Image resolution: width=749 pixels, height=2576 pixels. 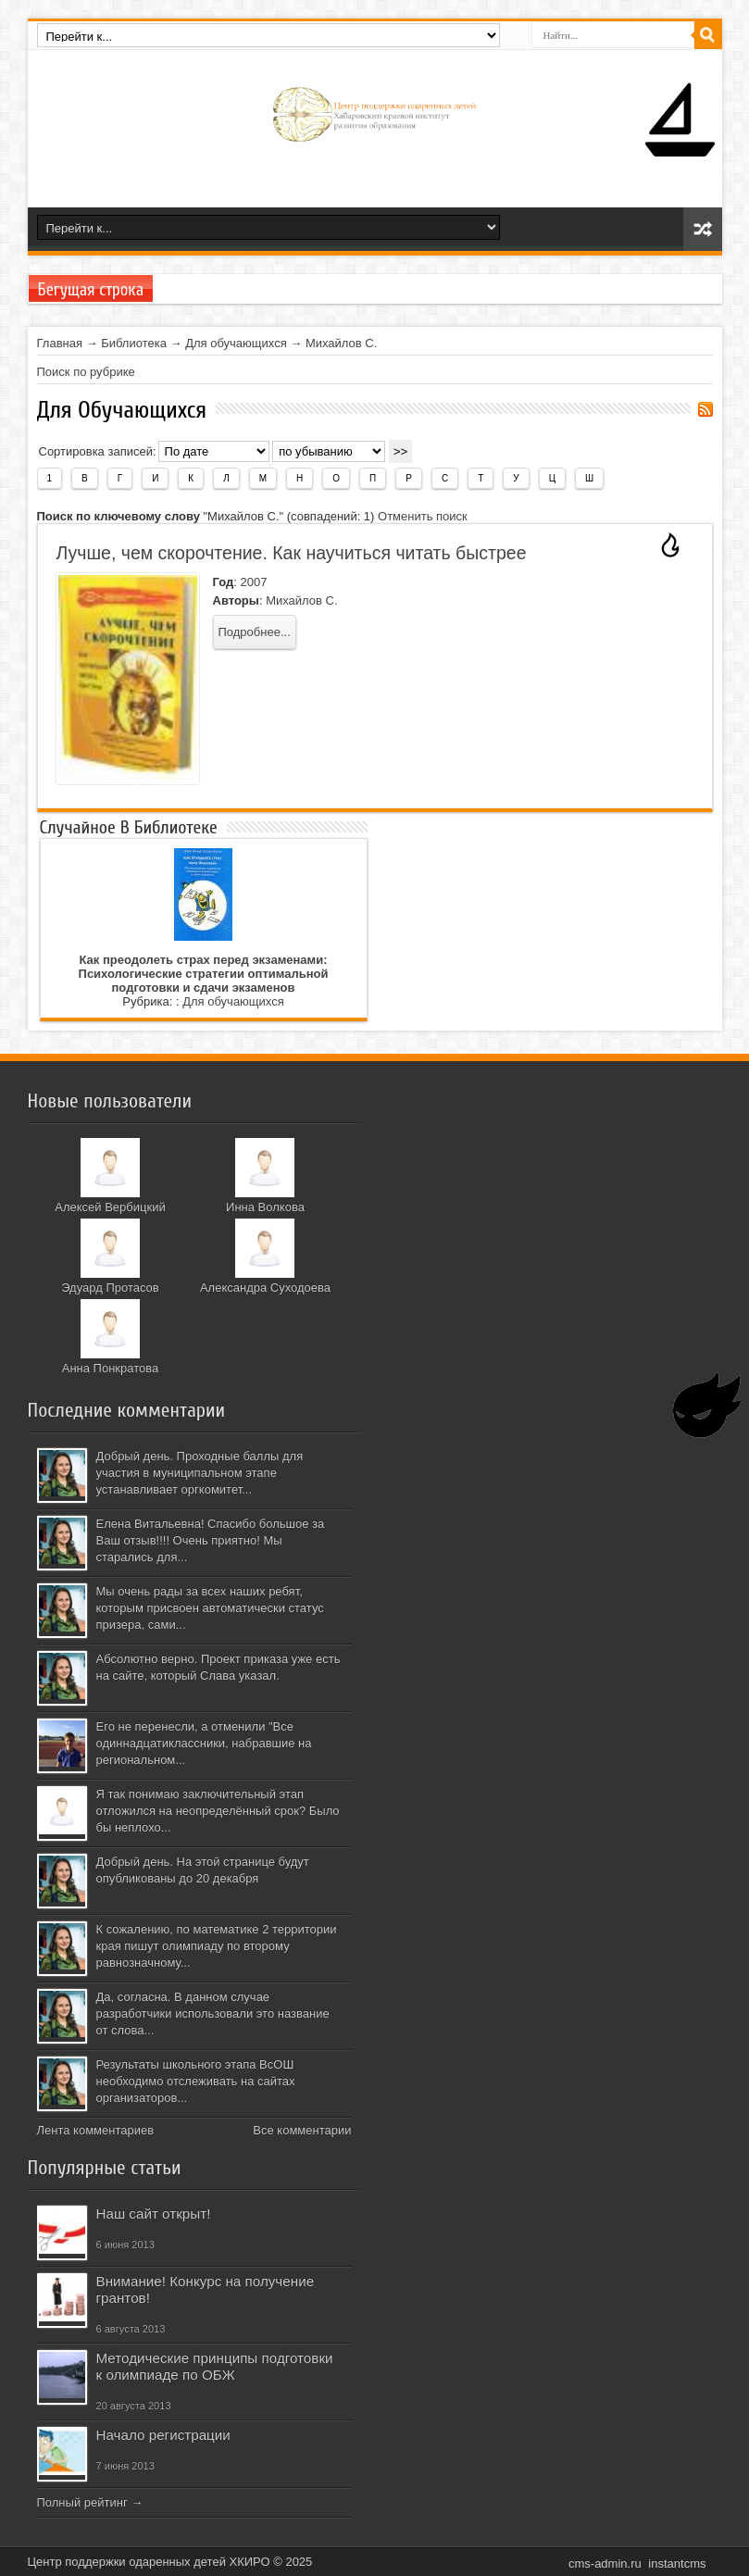 What do you see at coordinates (680, 119) in the screenshot?
I see `navigate to sailing or boating features` at bounding box center [680, 119].